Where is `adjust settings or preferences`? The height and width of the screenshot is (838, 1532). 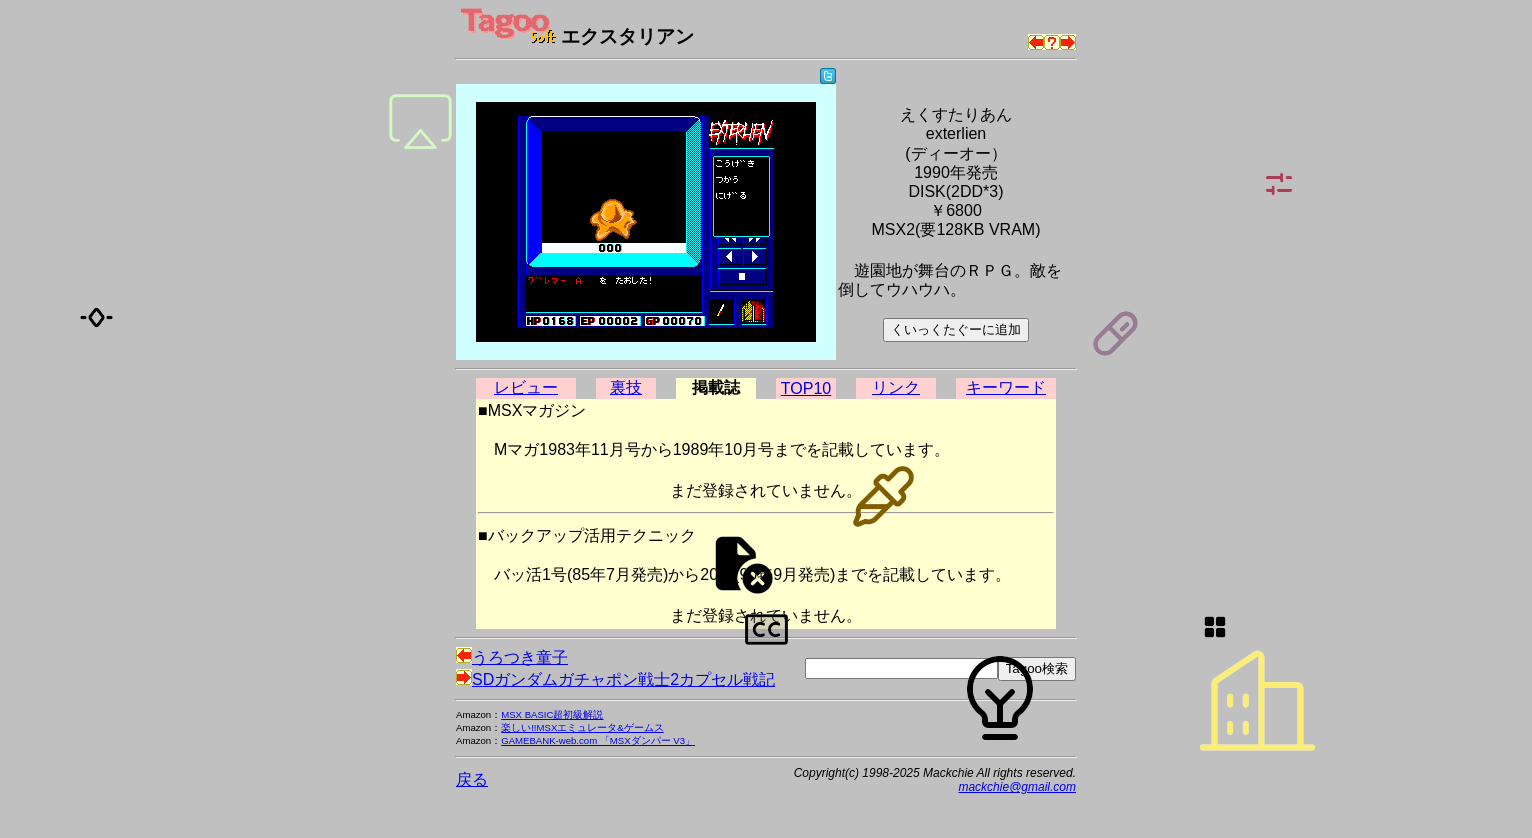 adjust settings or preferences is located at coordinates (1279, 184).